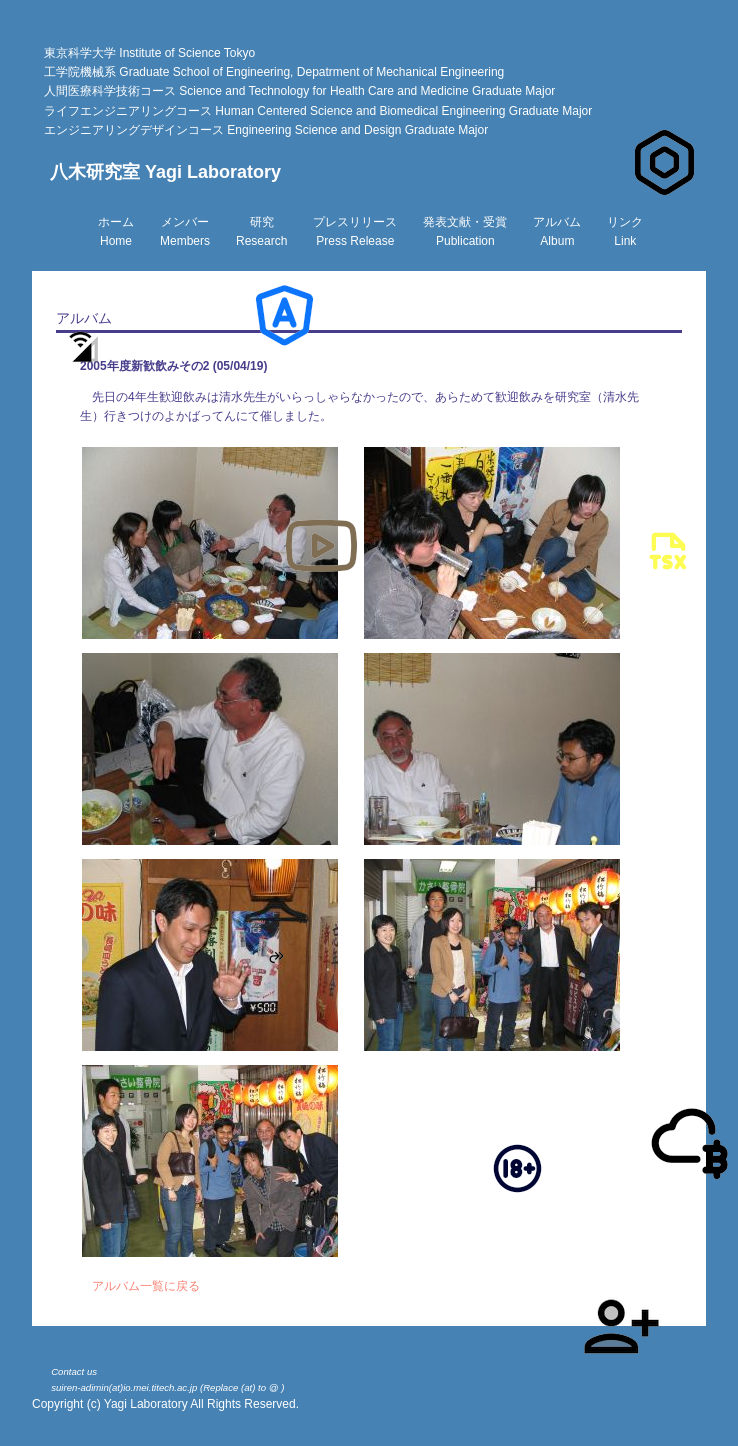 The image size is (738, 1446). What do you see at coordinates (284, 315) in the screenshot?
I see `angular framework logo` at bounding box center [284, 315].